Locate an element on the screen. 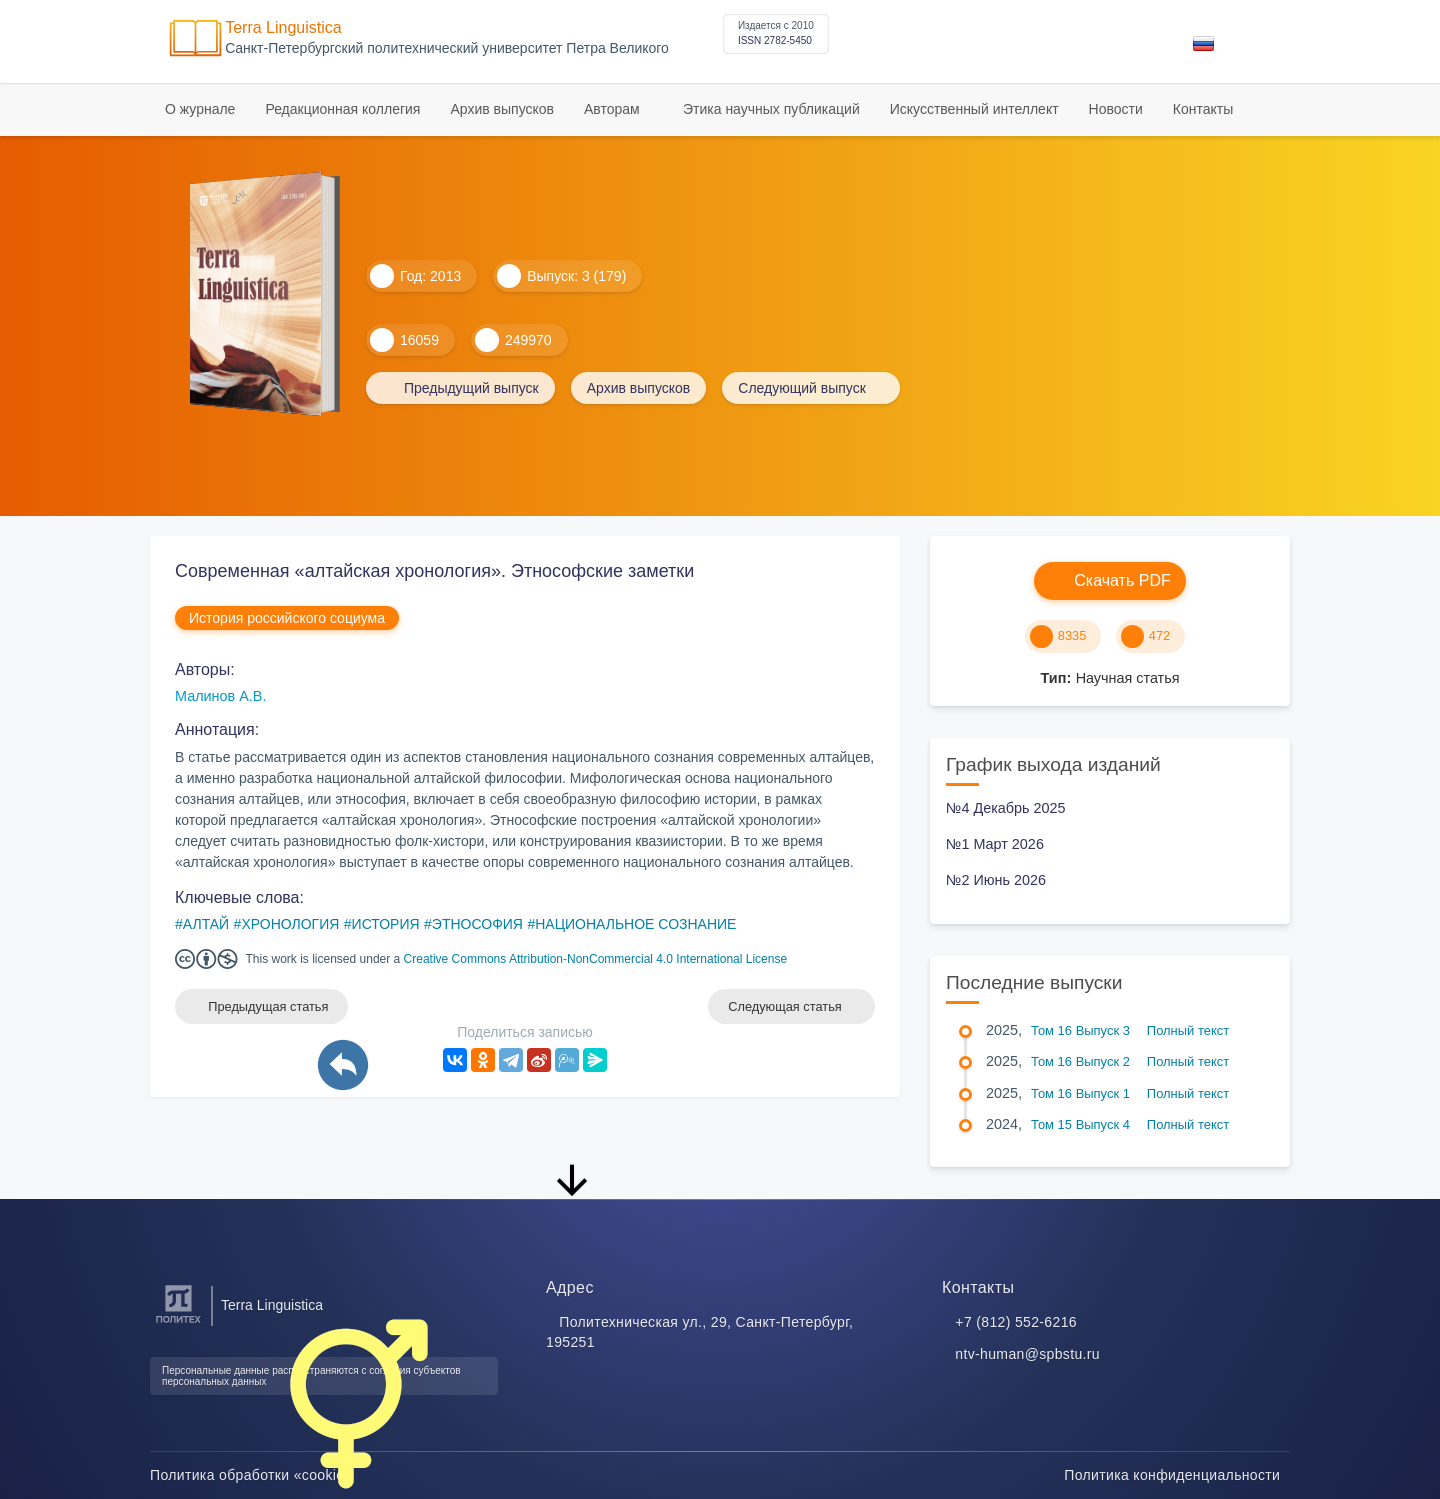  select gender or sex options is located at coordinates (360, 1404).